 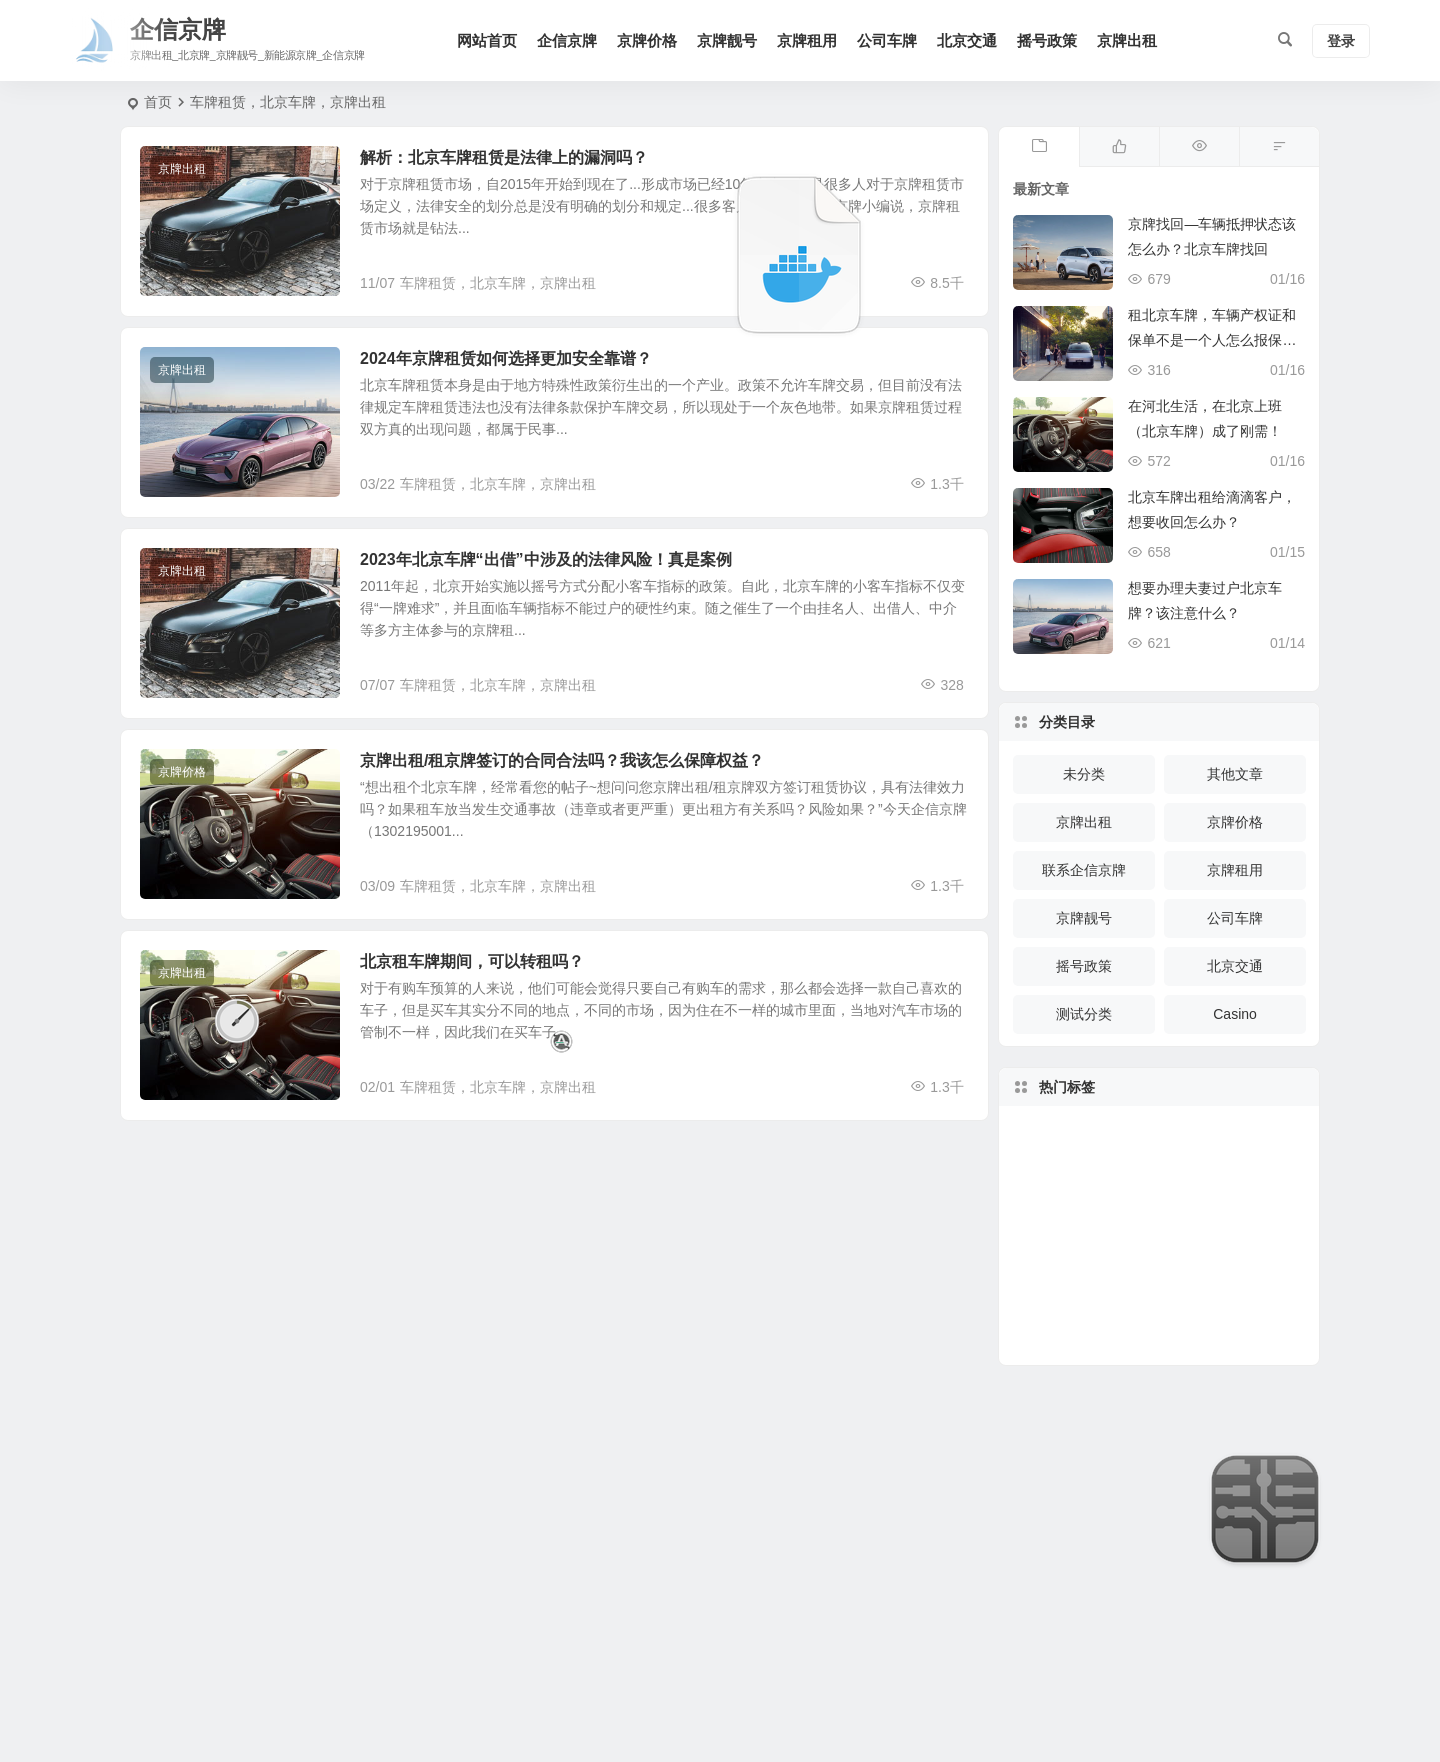 What do you see at coordinates (799, 255) in the screenshot?
I see `a dockerfile or docker configuration file` at bounding box center [799, 255].